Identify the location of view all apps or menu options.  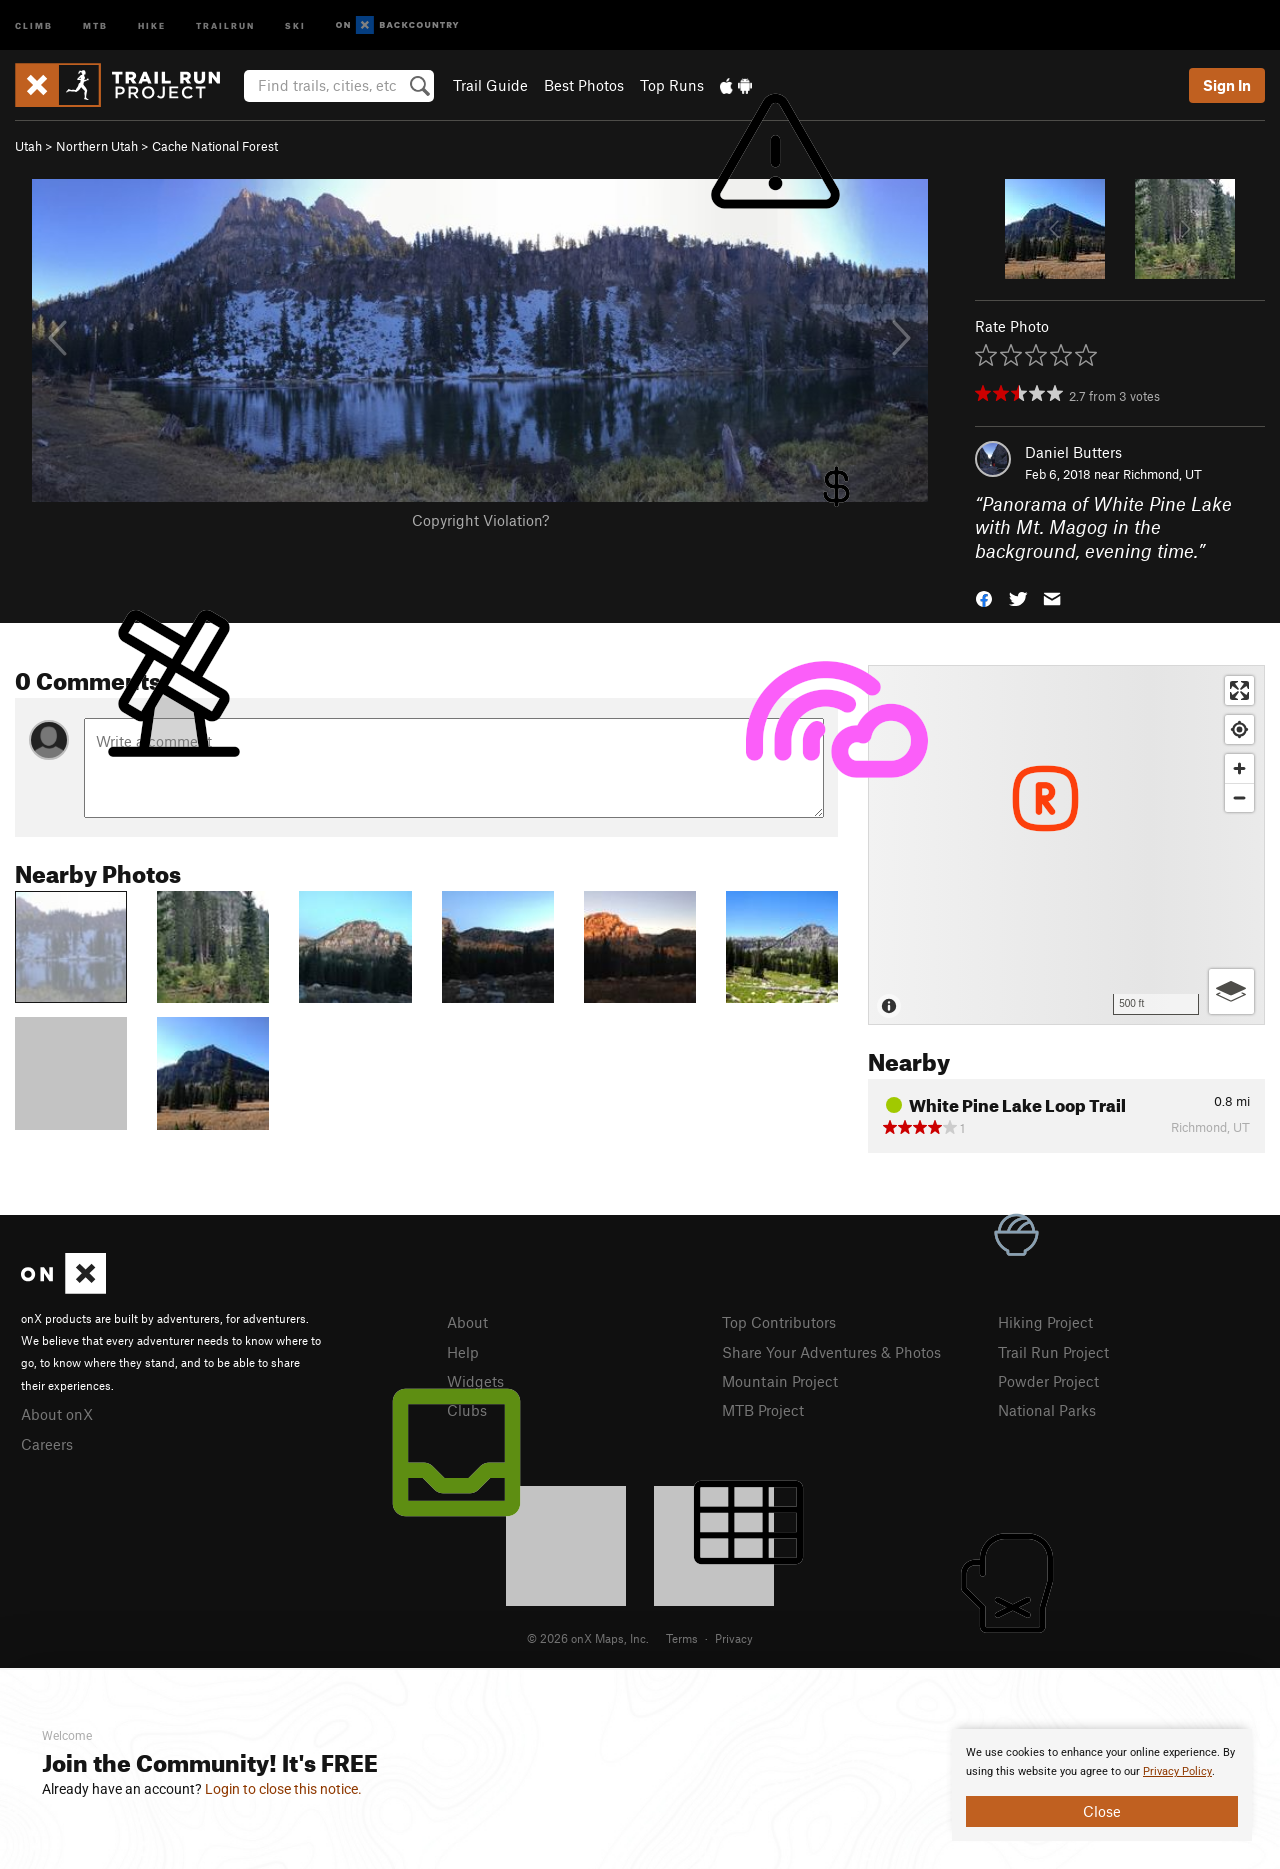
(748, 1522).